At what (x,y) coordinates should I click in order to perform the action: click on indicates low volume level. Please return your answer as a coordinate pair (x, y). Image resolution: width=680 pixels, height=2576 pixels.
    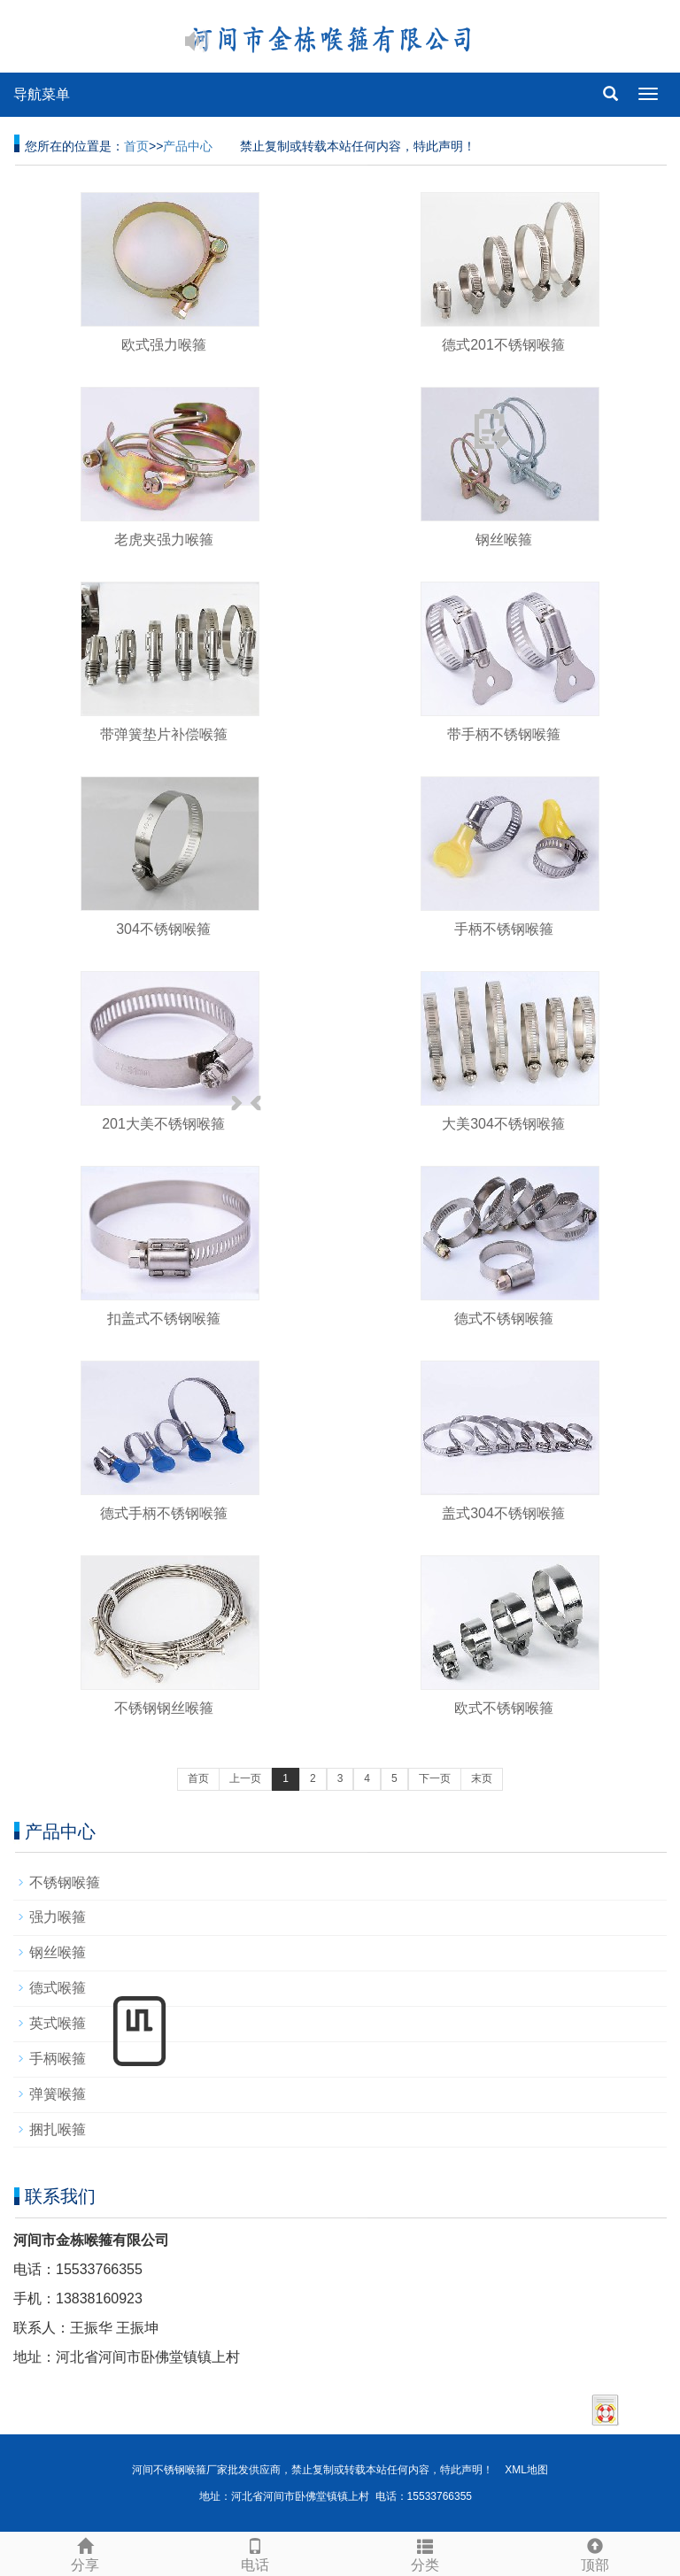
    Looking at the image, I should click on (197, 41).